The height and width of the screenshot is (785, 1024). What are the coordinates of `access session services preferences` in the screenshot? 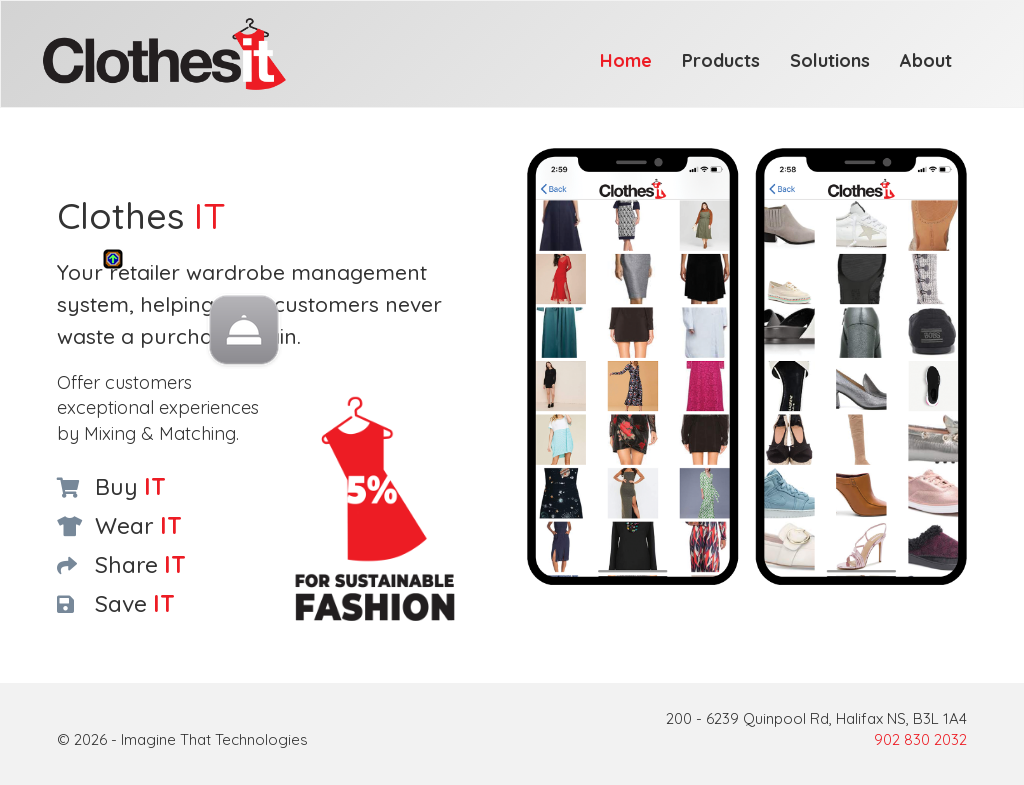 It's located at (244, 331).